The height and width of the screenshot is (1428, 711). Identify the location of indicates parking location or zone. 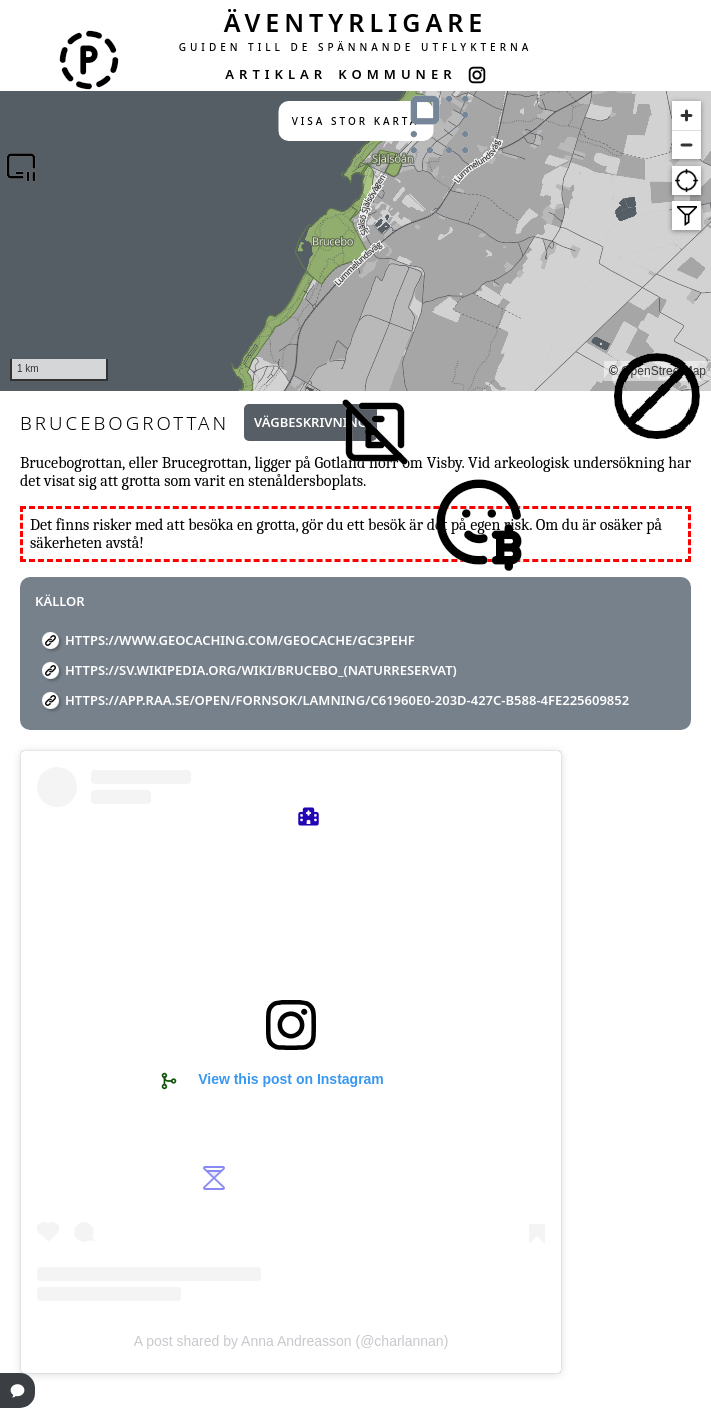
(89, 60).